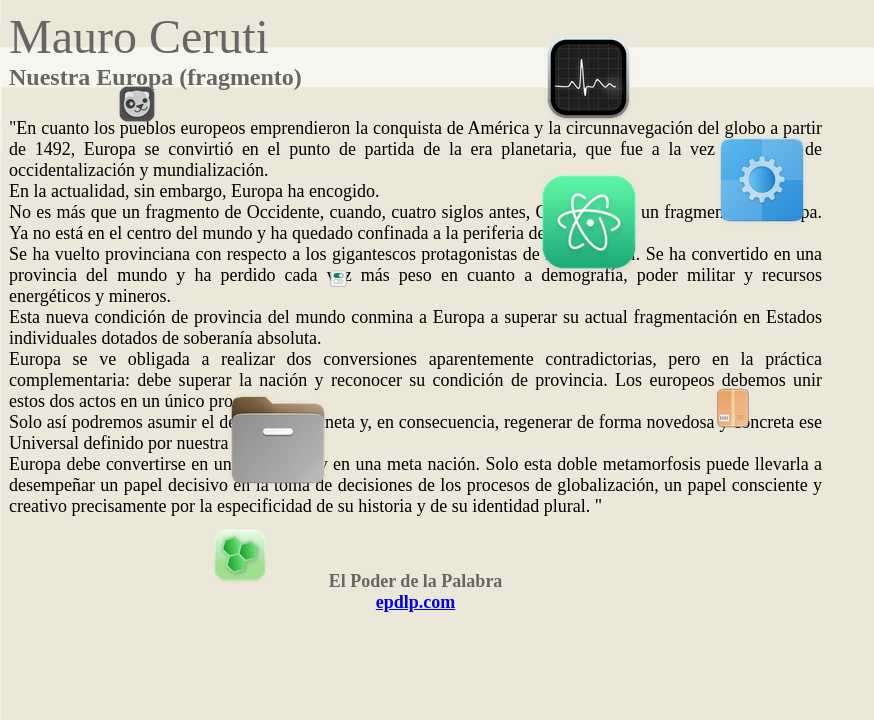 The height and width of the screenshot is (720, 874). Describe the element at coordinates (240, 555) in the screenshot. I see `open ghex hex editor application` at that location.